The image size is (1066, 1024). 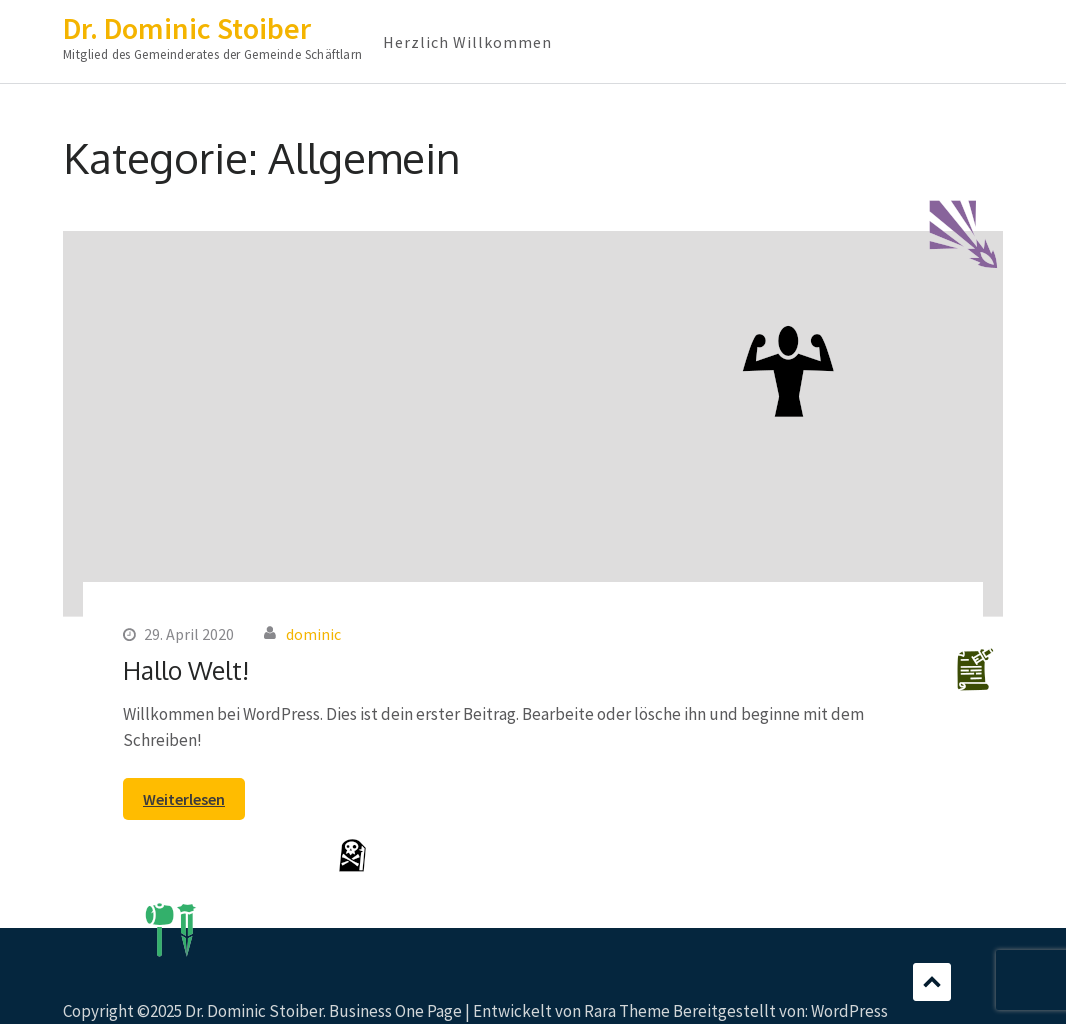 What do you see at coordinates (963, 234) in the screenshot?
I see `incoming attack or threat warning` at bounding box center [963, 234].